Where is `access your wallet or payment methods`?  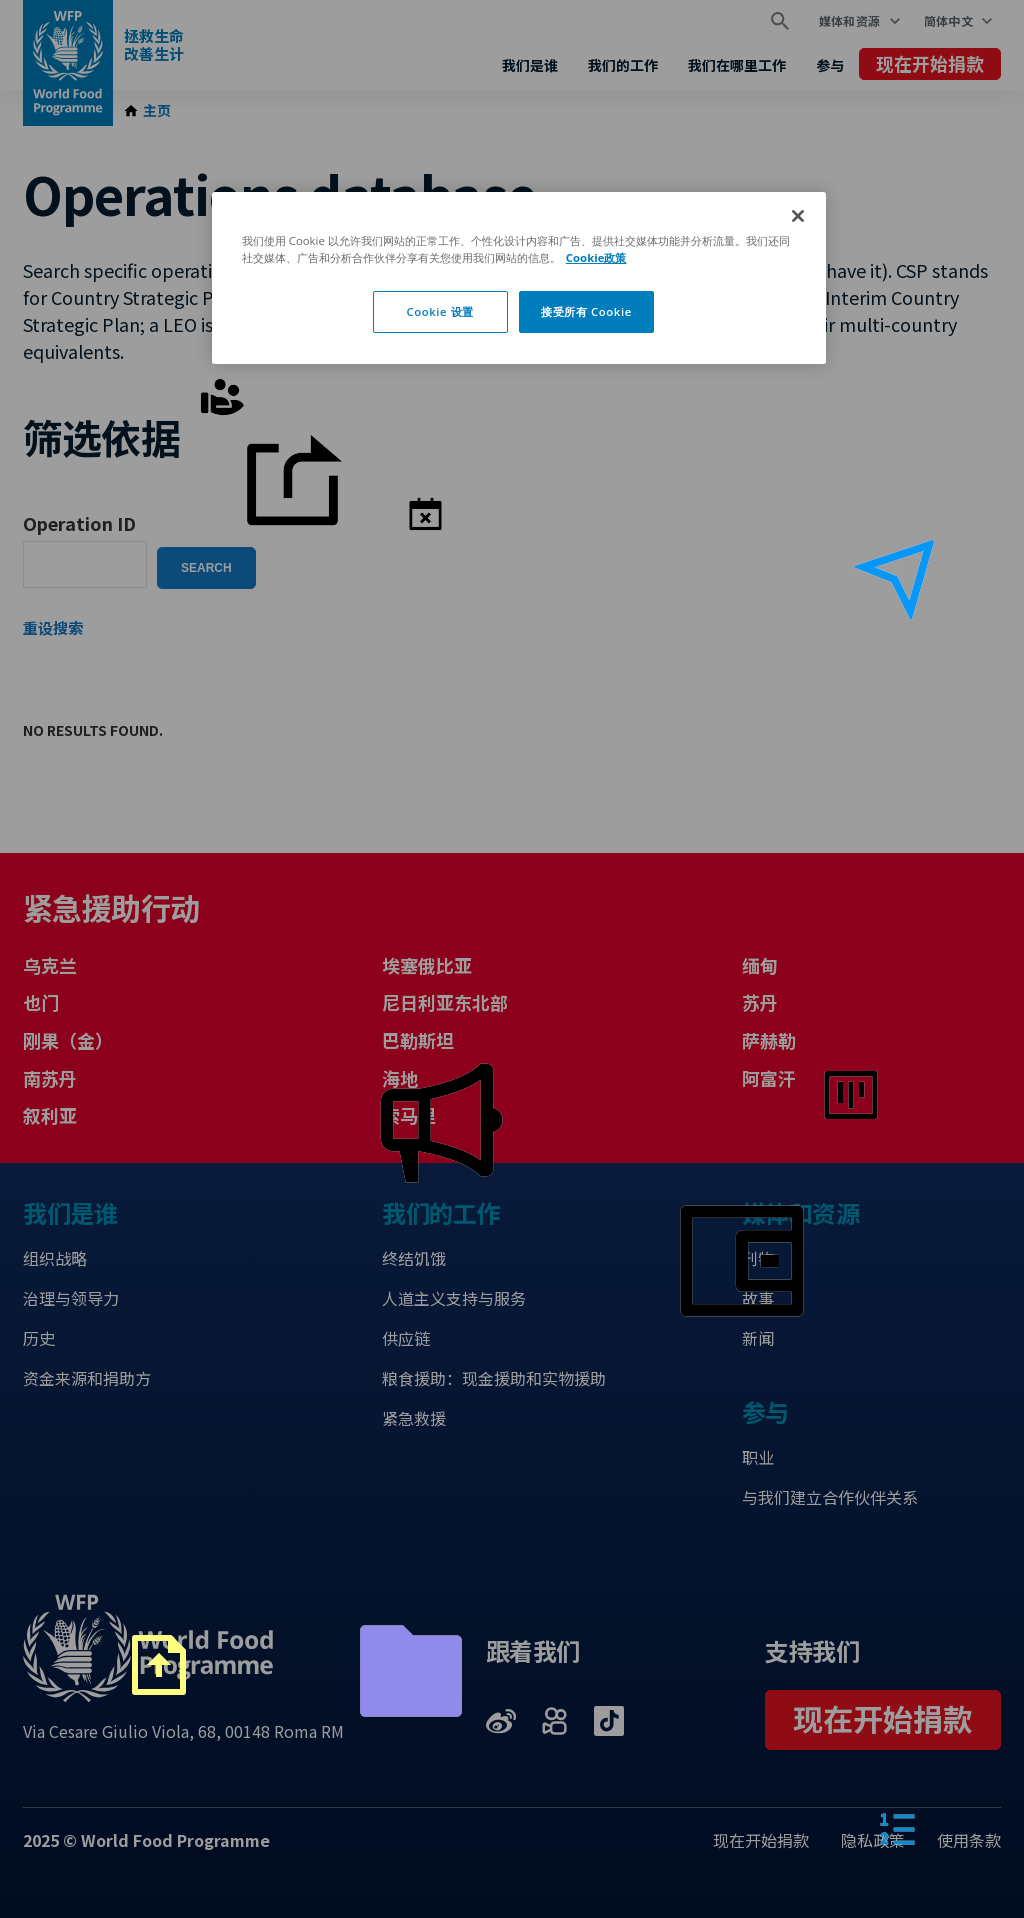
access your wallet or payment methods is located at coordinates (742, 1261).